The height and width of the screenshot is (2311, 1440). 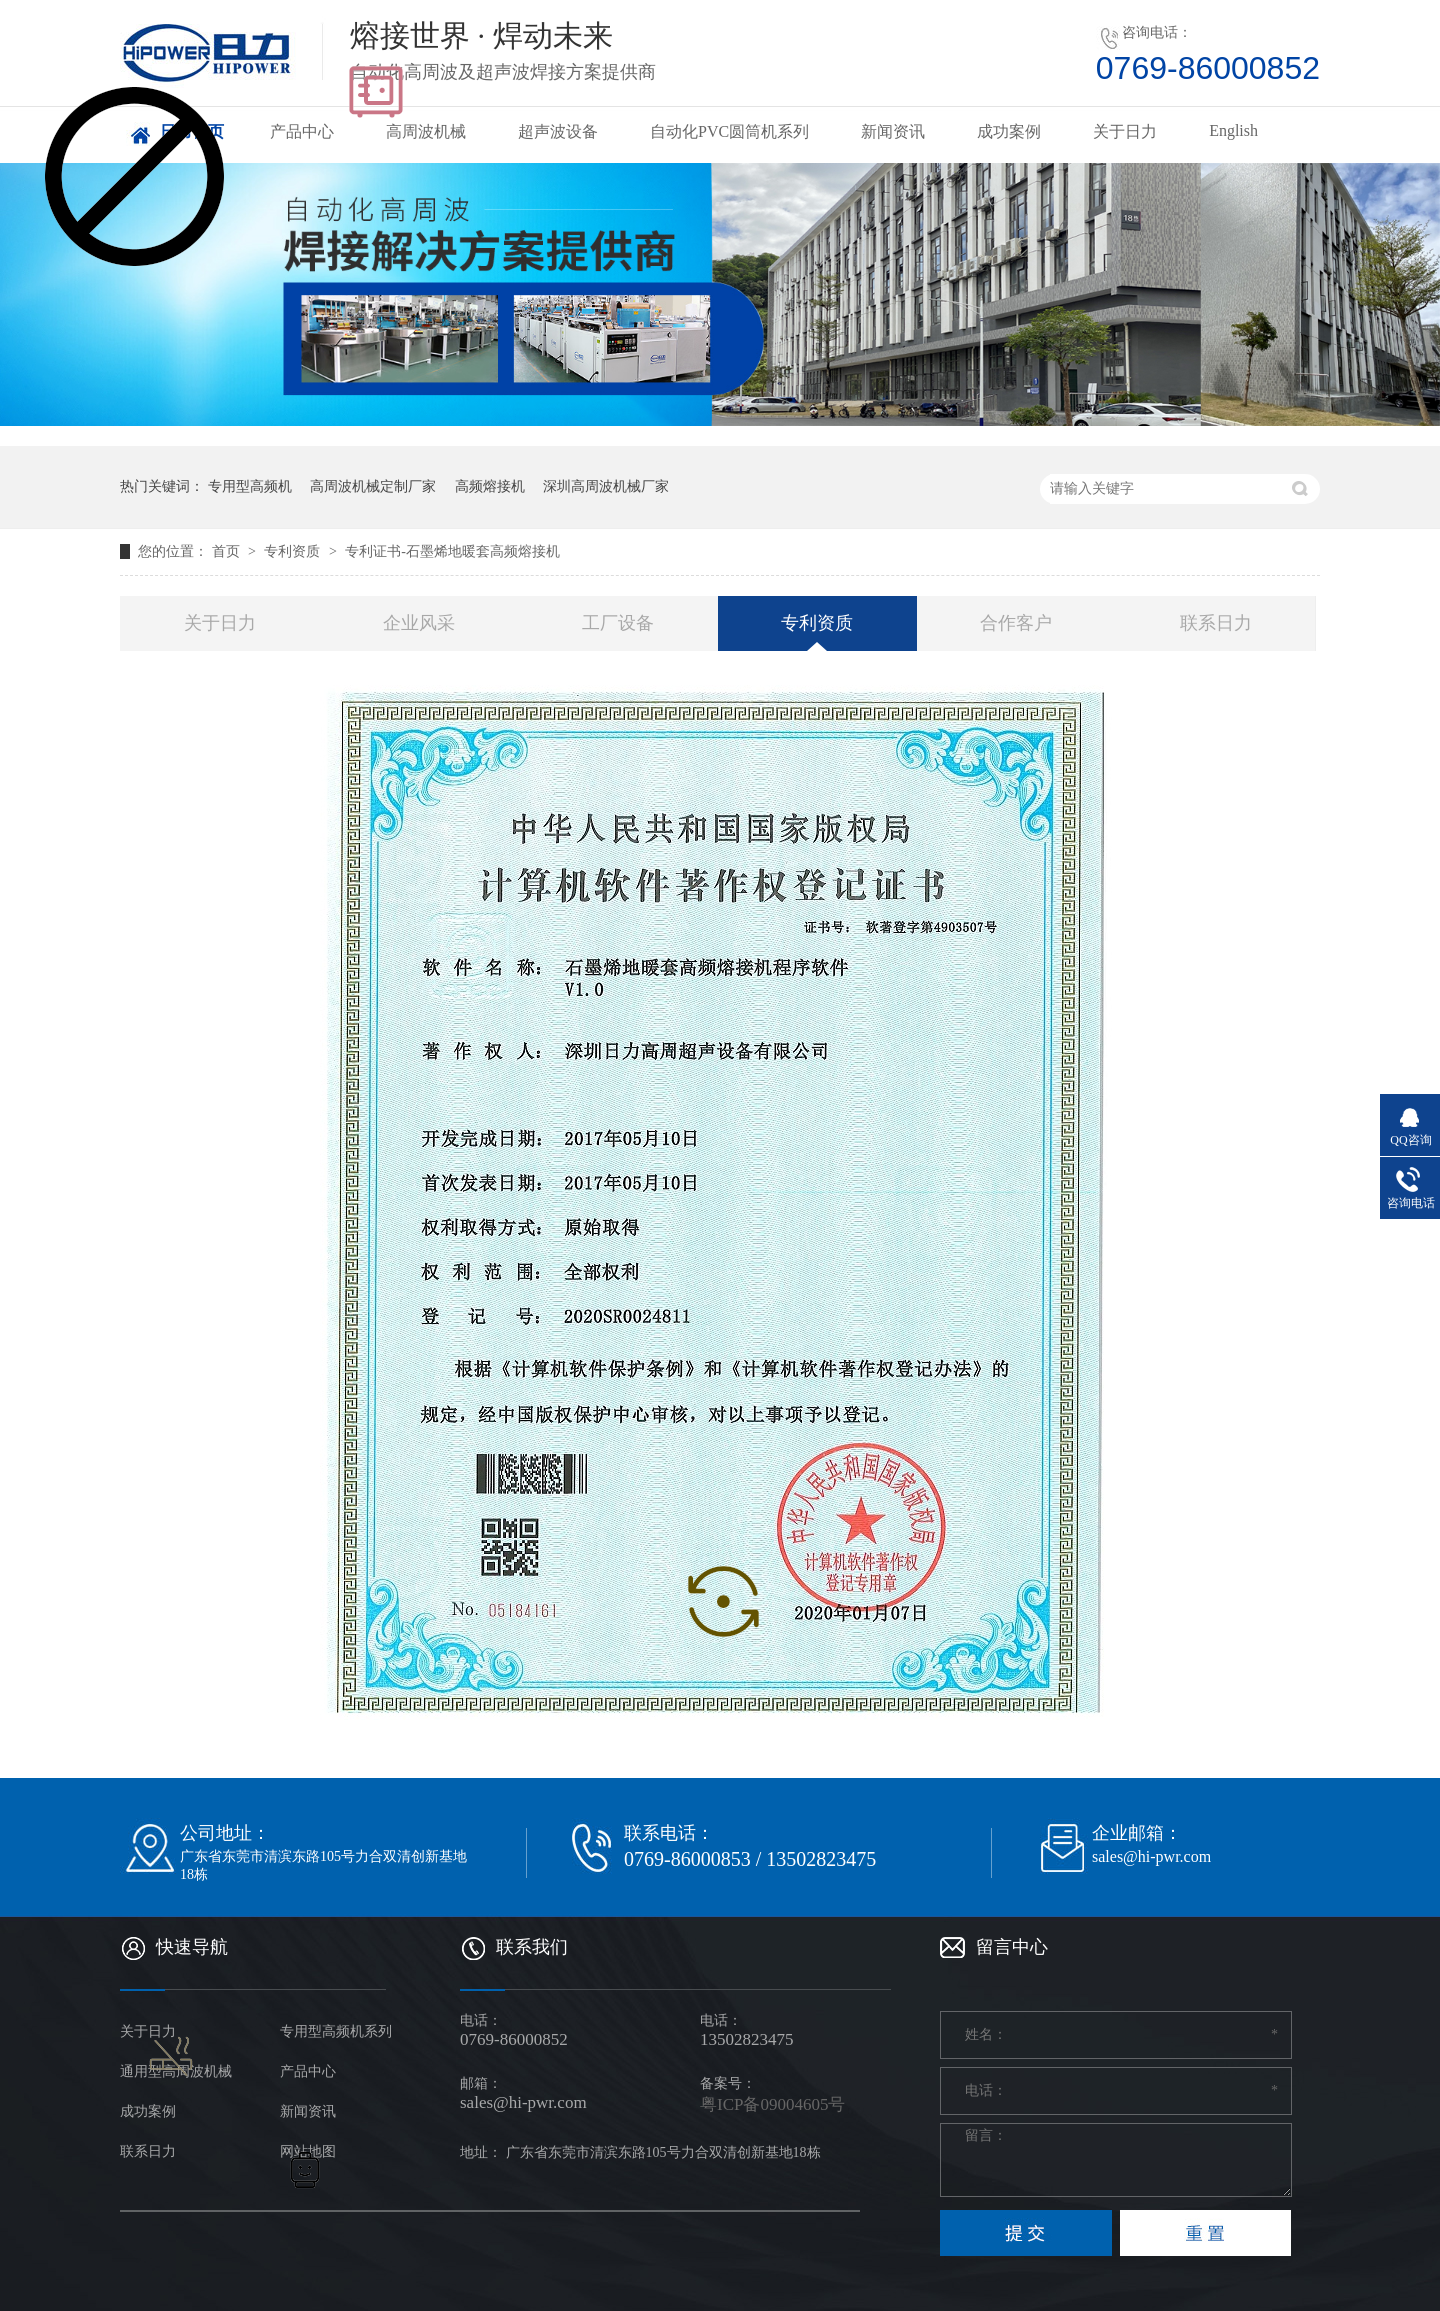 What do you see at coordinates (171, 2058) in the screenshot?
I see `indicates a no smoking zone` at bounding box center [171, 2058].